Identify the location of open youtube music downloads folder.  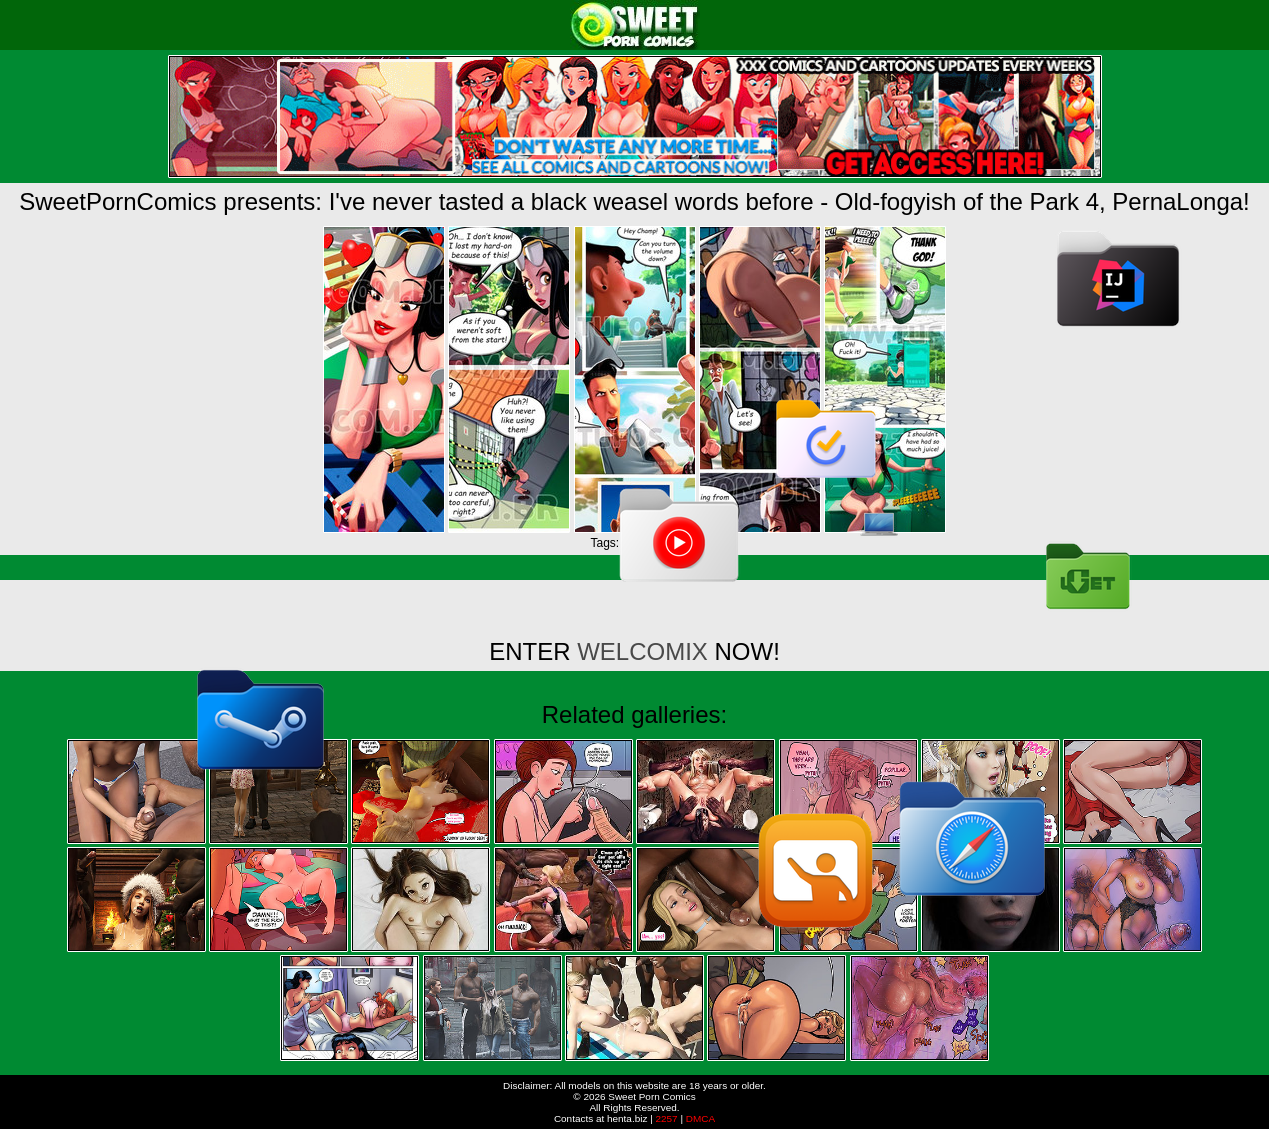
(678, 538).